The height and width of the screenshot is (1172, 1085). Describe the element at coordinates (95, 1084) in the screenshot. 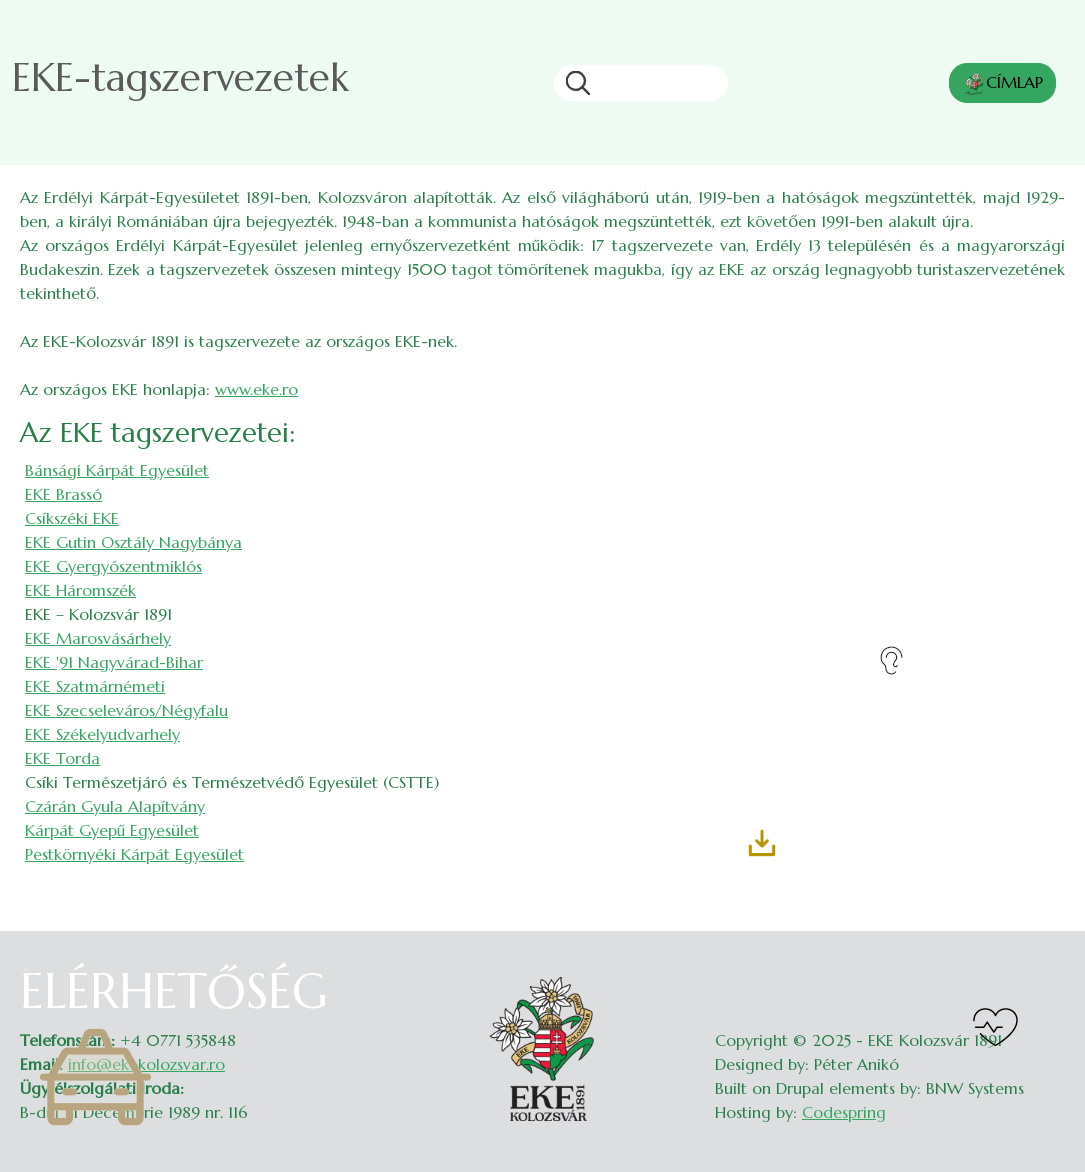

I see `request a taxi or ride service` at that location.